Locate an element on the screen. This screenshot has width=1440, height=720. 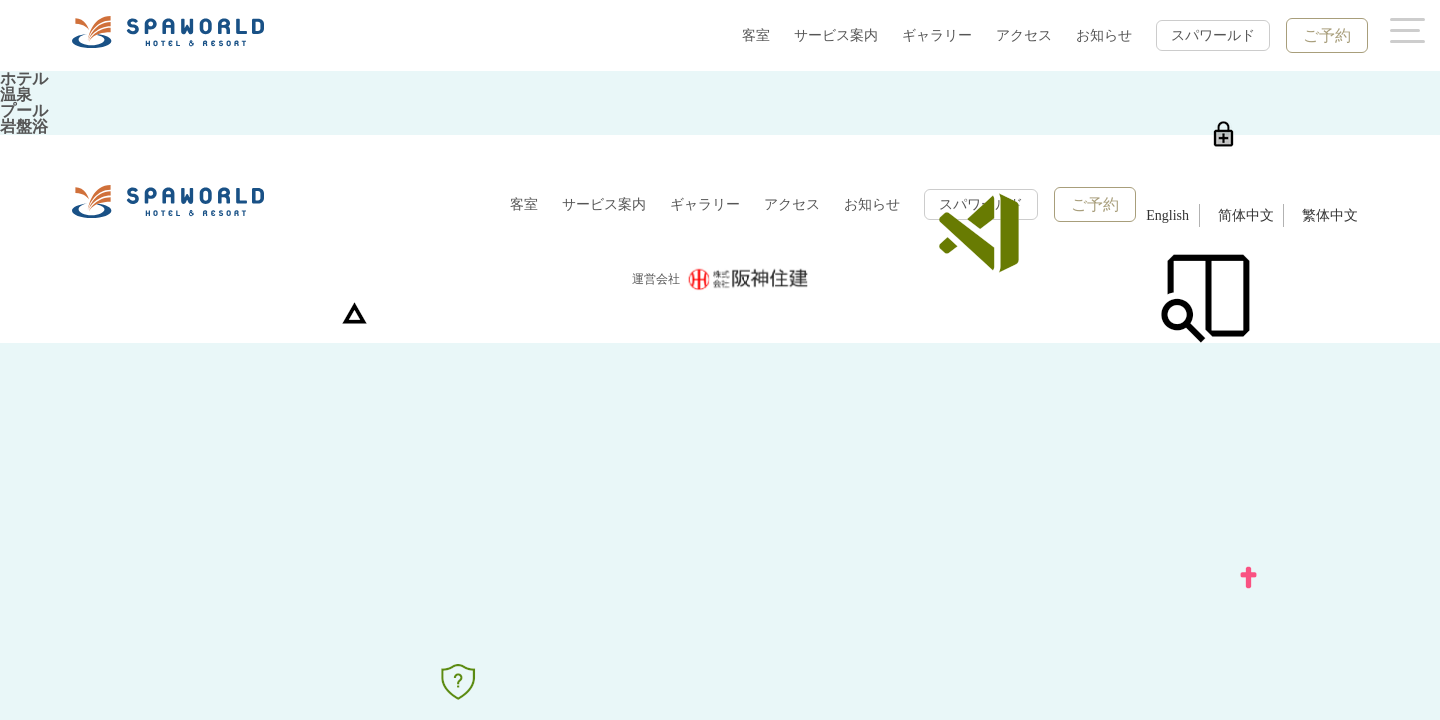
indicates enhanced or additional security protection is located at coordinates (1223, 134).